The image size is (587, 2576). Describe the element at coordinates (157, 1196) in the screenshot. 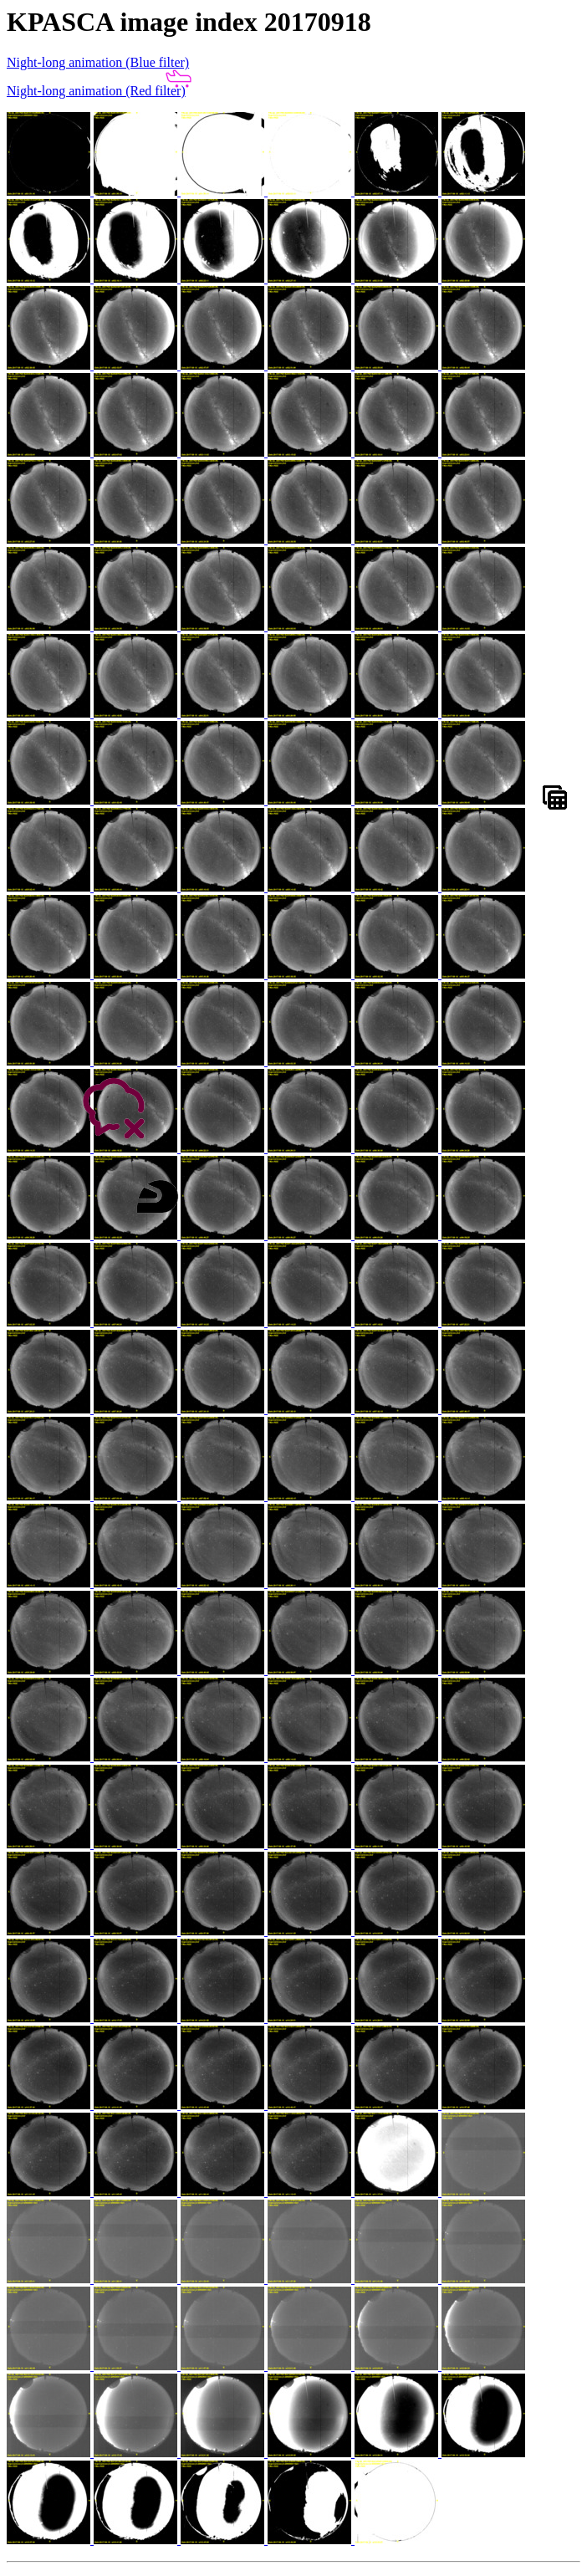

I see `access motorsports or racing content` at that location.